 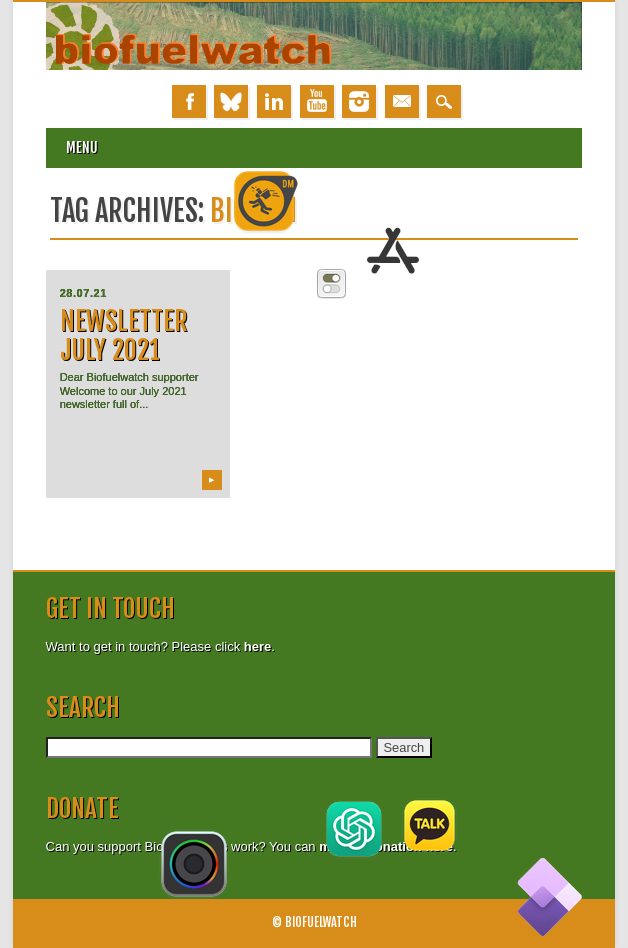 I want to click on open ChatGPT app, so click(x=354, y=829).